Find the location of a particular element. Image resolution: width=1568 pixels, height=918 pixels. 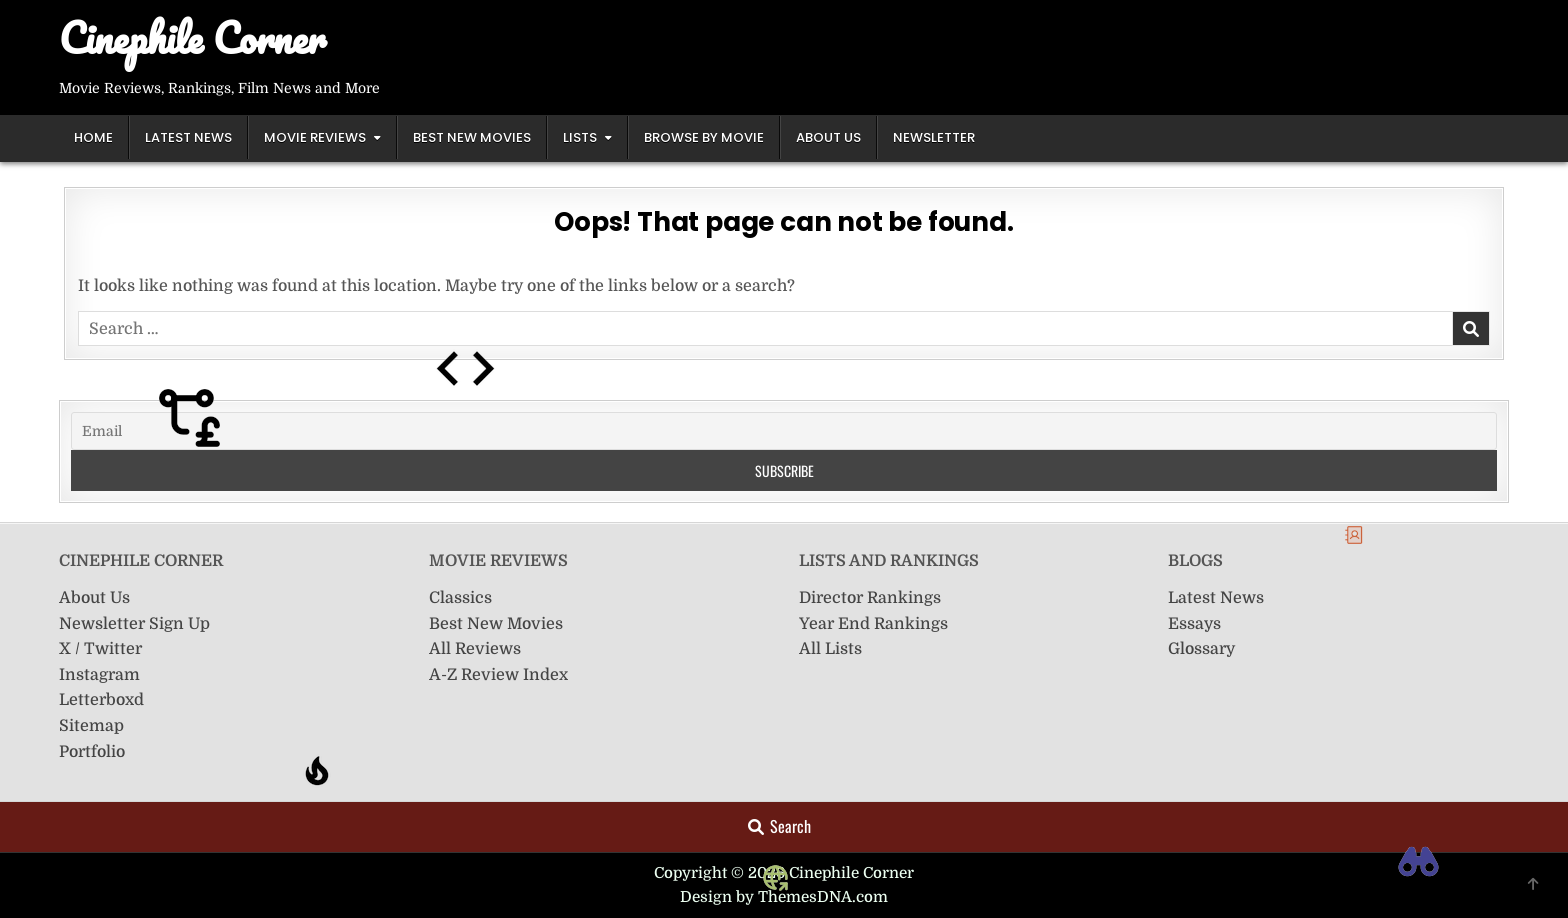

view or edit source code is located at coordinates (465, 368).